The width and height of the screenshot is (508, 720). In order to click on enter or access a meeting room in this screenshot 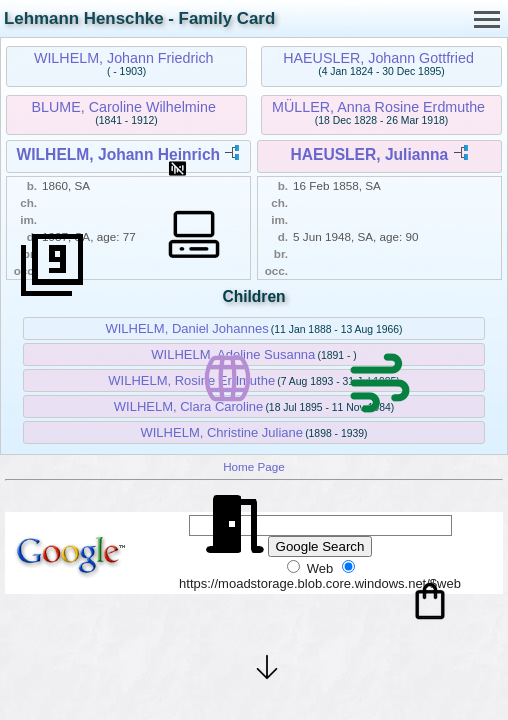, I will do `click(235, 524)`.